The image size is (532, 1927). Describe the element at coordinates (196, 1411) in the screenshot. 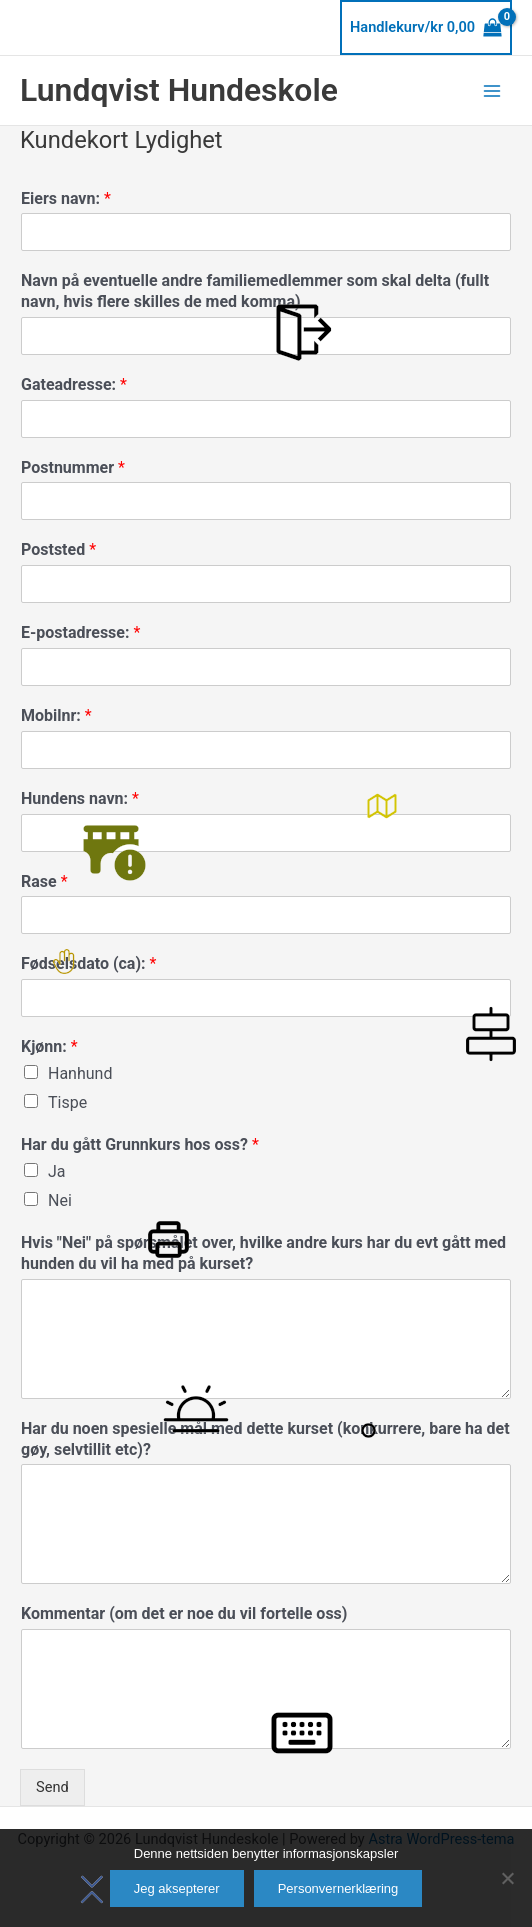

I see `toggle sunrise/sunset display mode` at that location.